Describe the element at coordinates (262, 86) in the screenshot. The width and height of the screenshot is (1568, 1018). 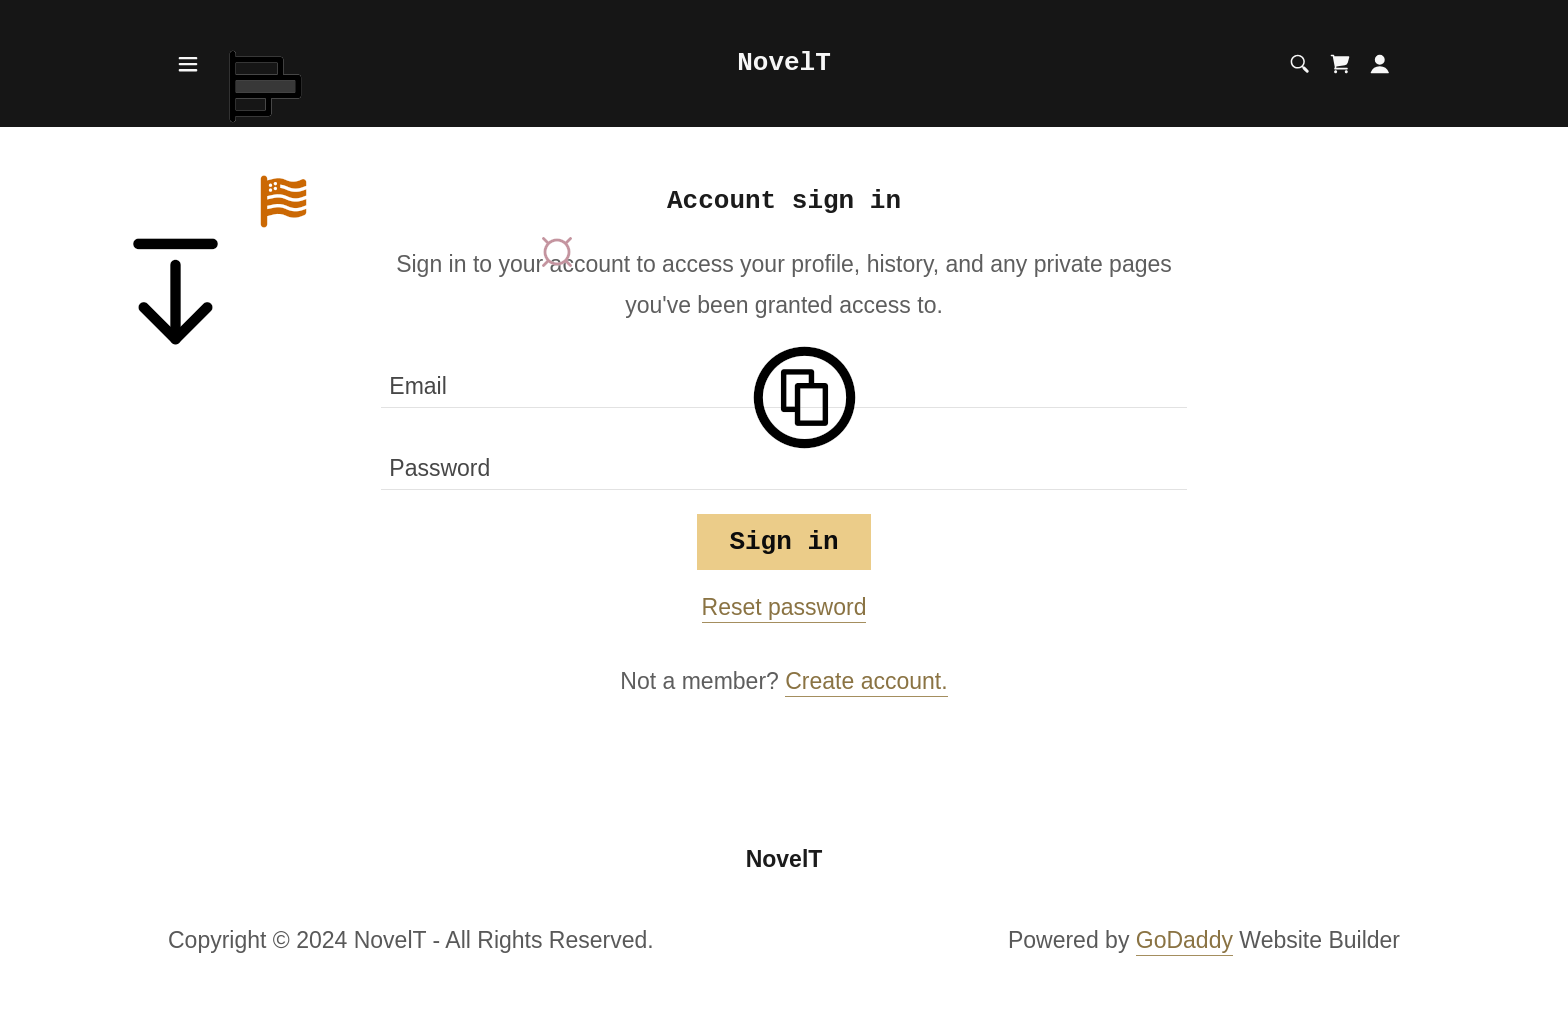
I see `view horizontal bar chart data` at that location.